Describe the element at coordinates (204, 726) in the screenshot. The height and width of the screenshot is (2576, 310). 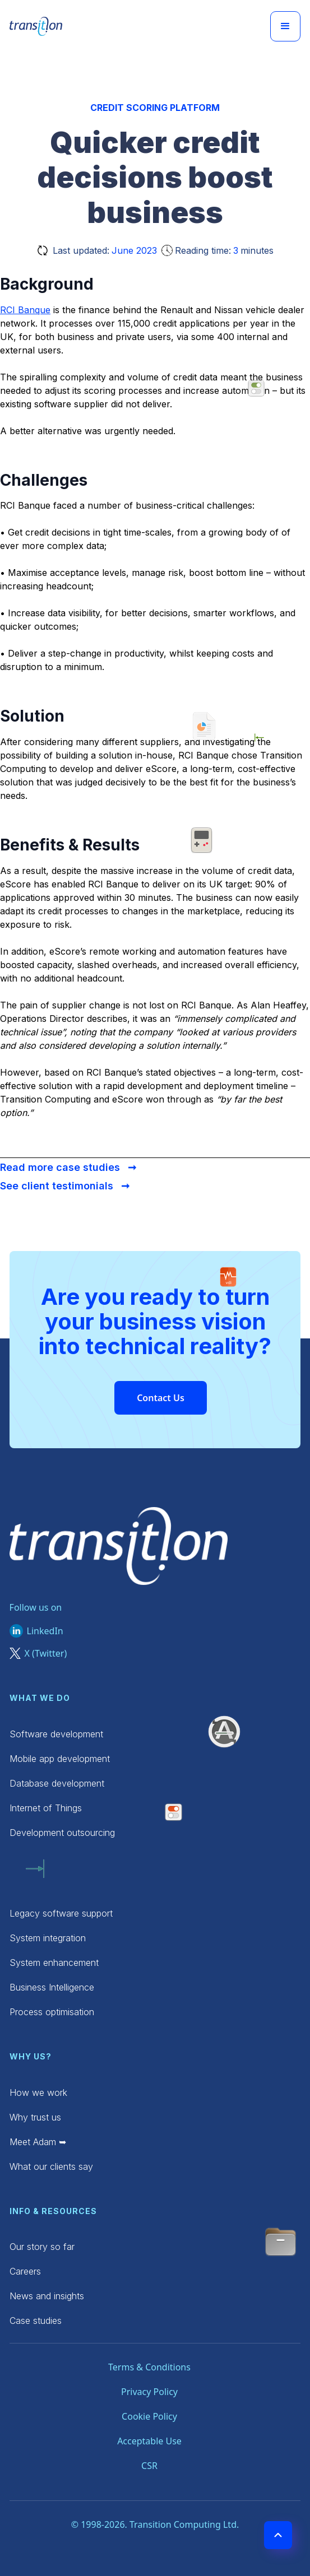
I see `open a presentation file` at that location.